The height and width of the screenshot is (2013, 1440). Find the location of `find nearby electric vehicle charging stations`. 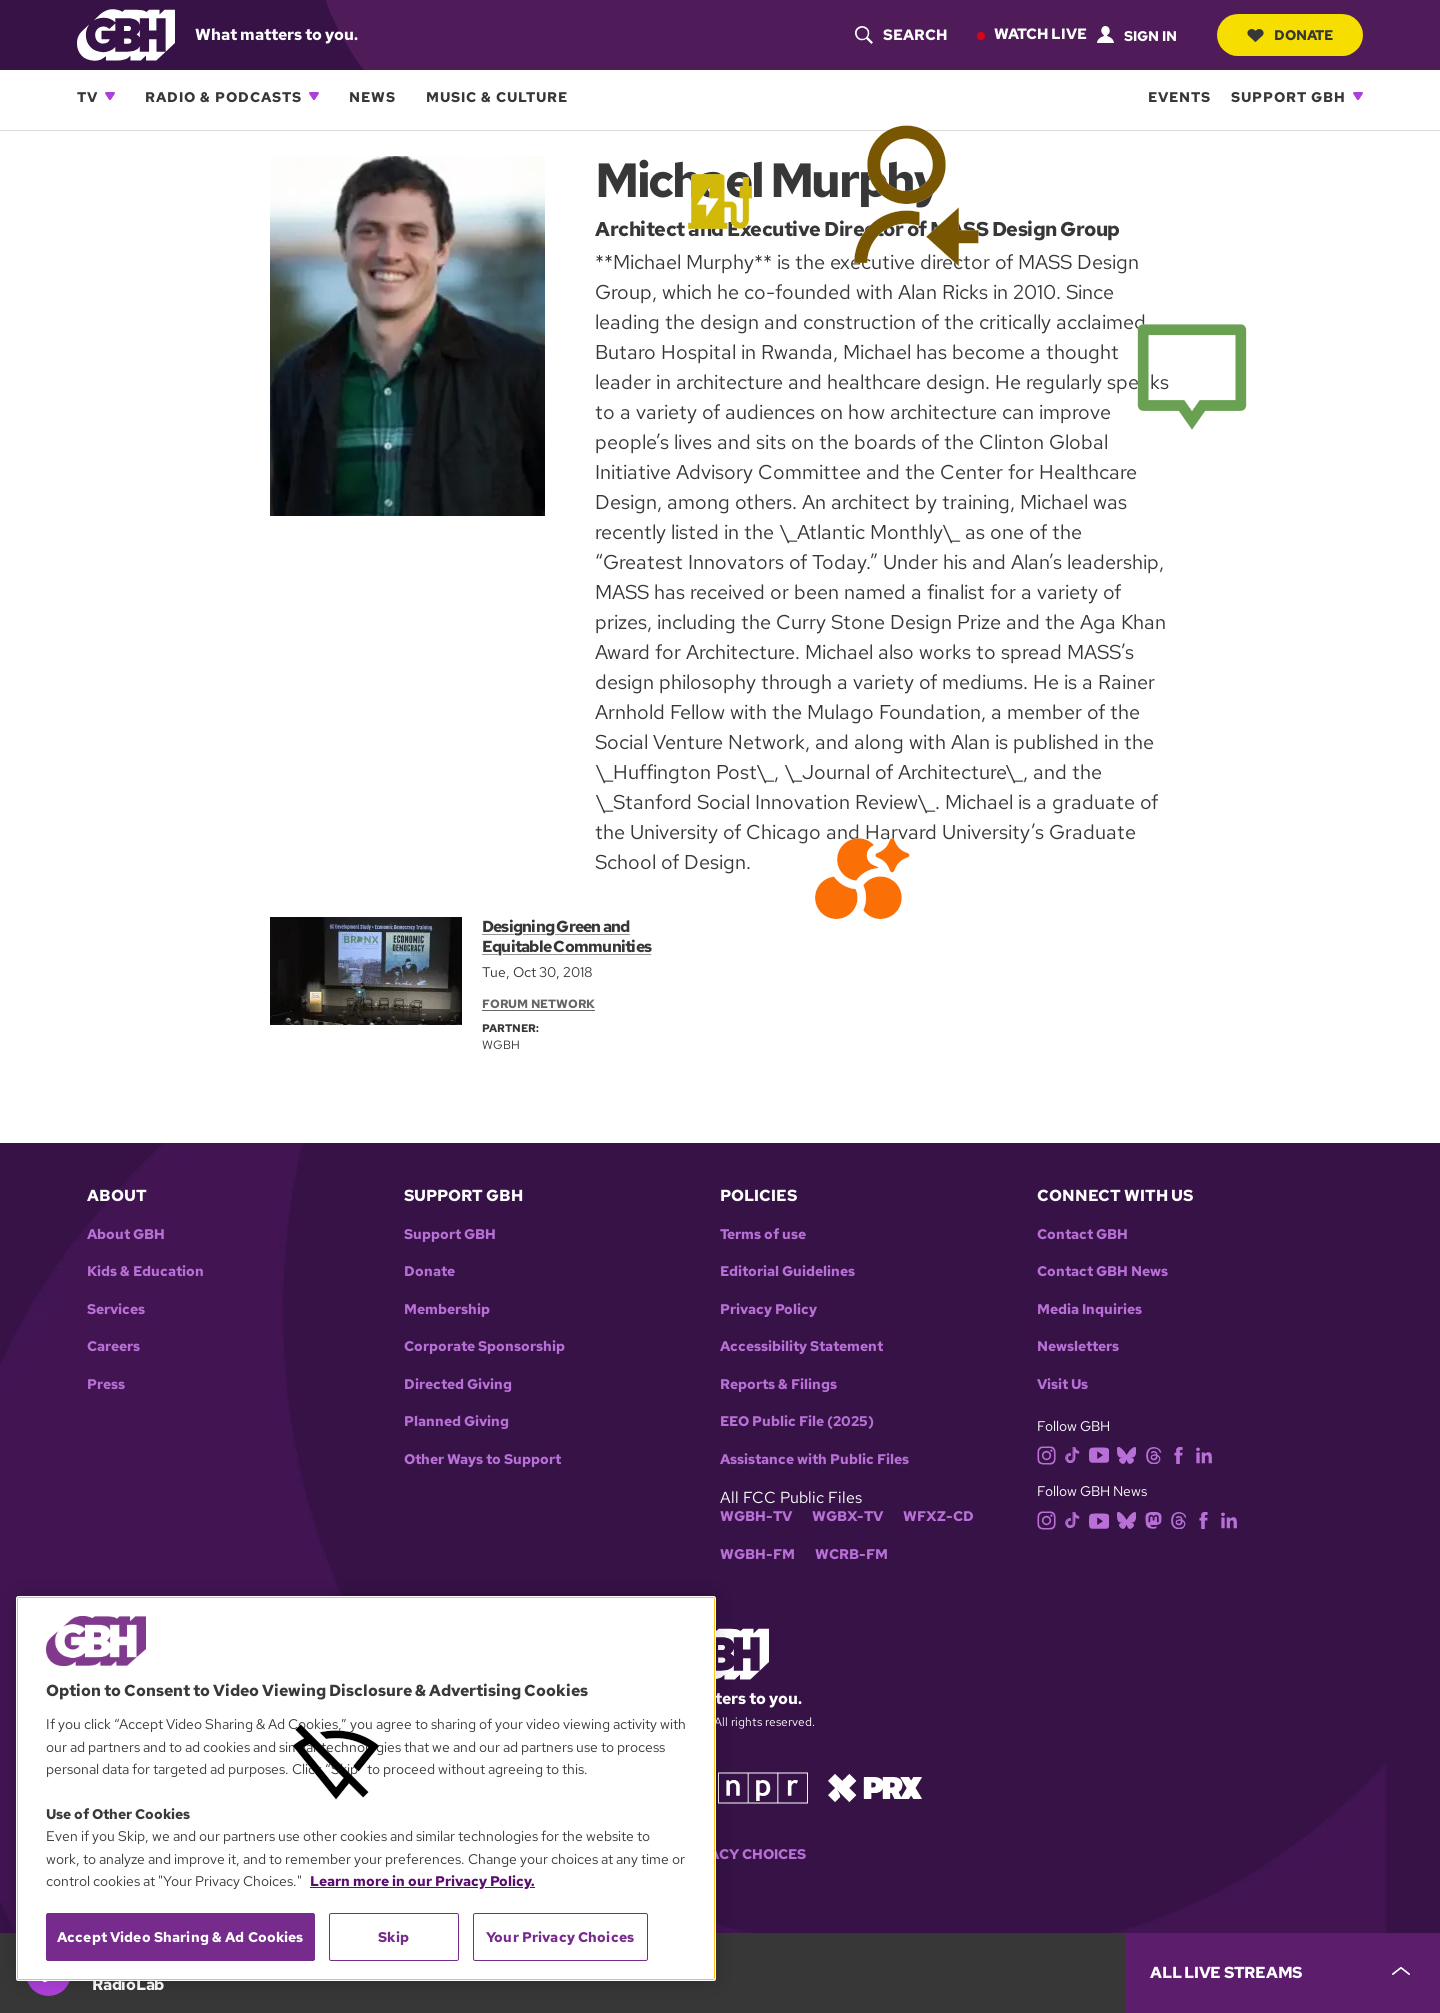

find nearby electric vehicle charging stations is located at coordinates (718, 201).